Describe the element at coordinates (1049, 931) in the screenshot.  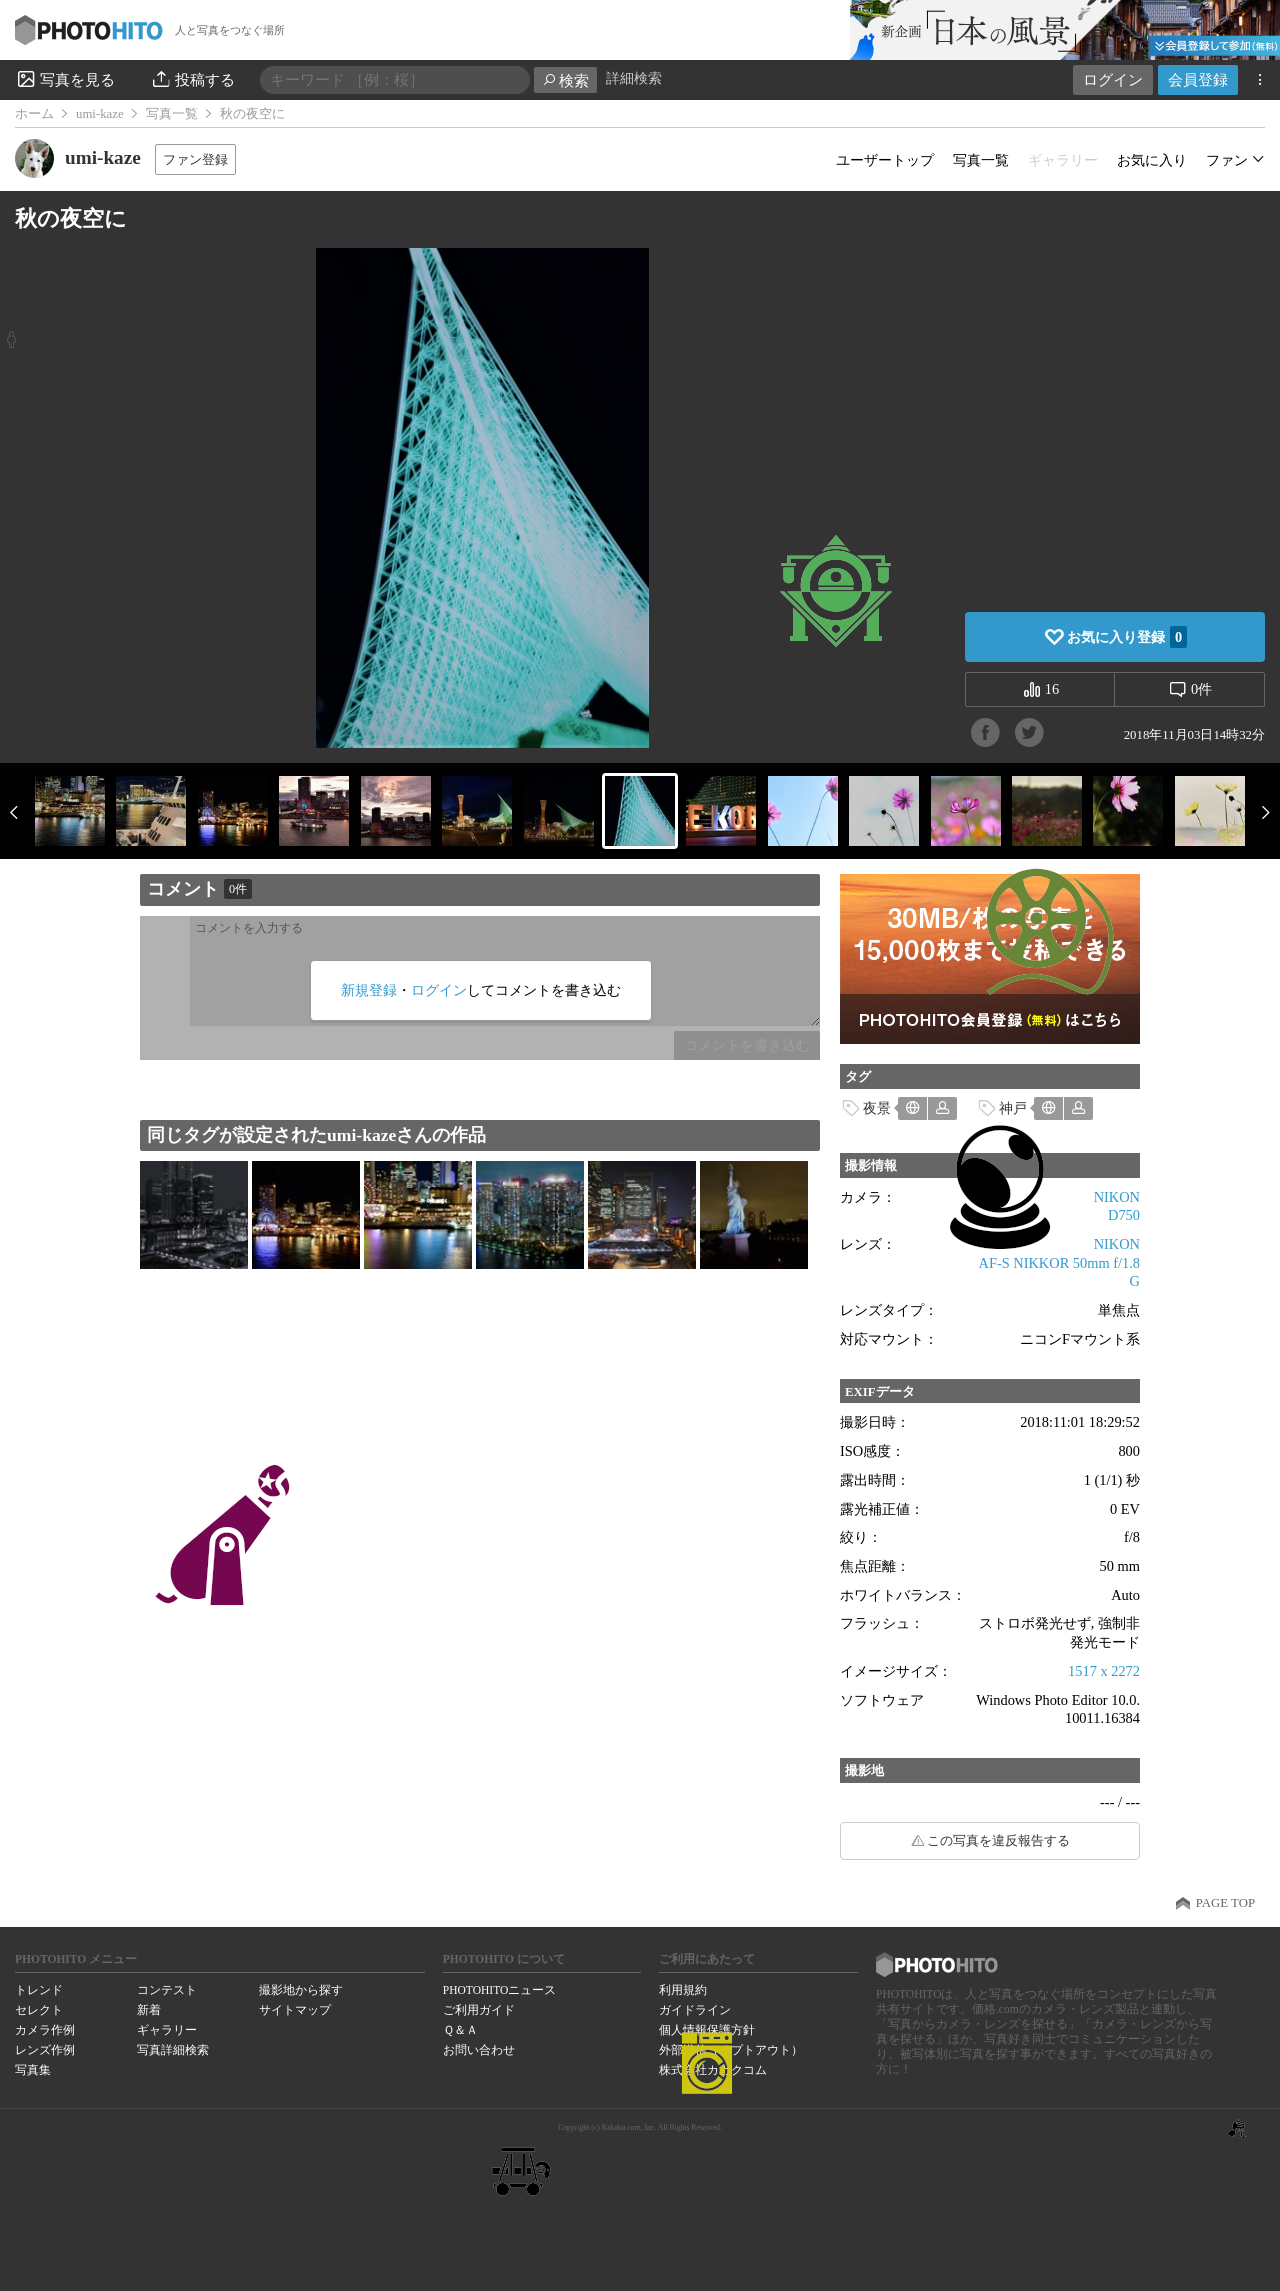
I see `access video or film content` at that location.